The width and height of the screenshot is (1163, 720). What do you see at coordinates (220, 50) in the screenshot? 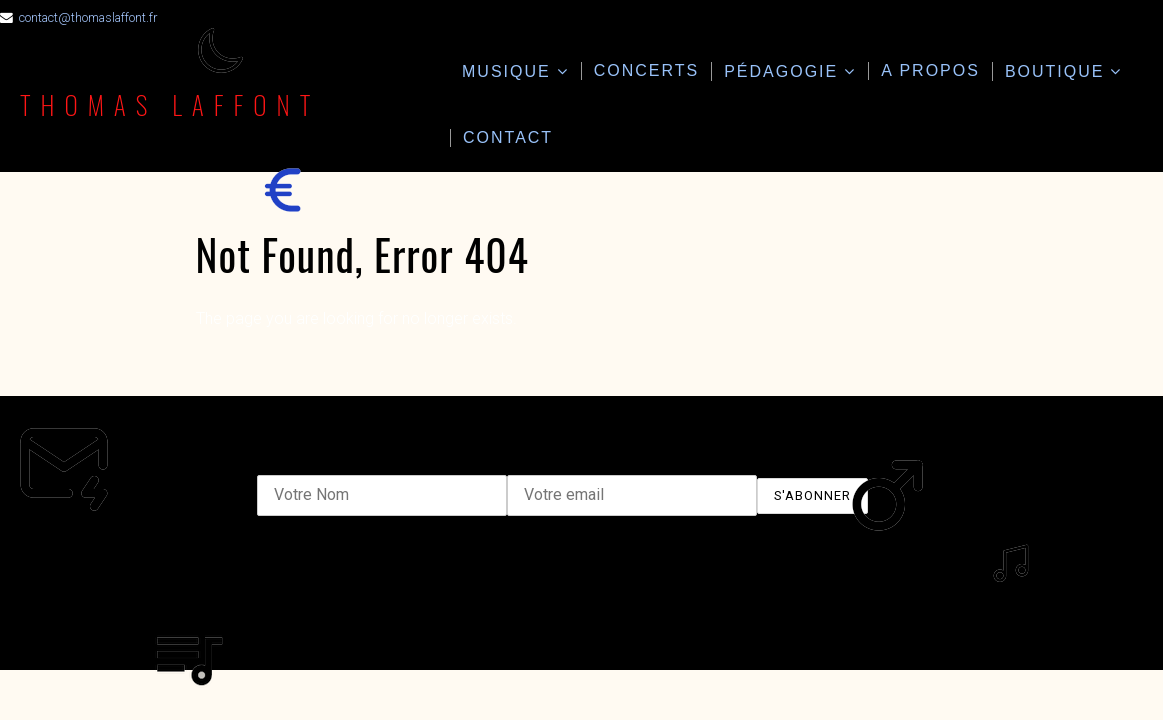
I see `enable dark mode` at bounding box center [220, 50].